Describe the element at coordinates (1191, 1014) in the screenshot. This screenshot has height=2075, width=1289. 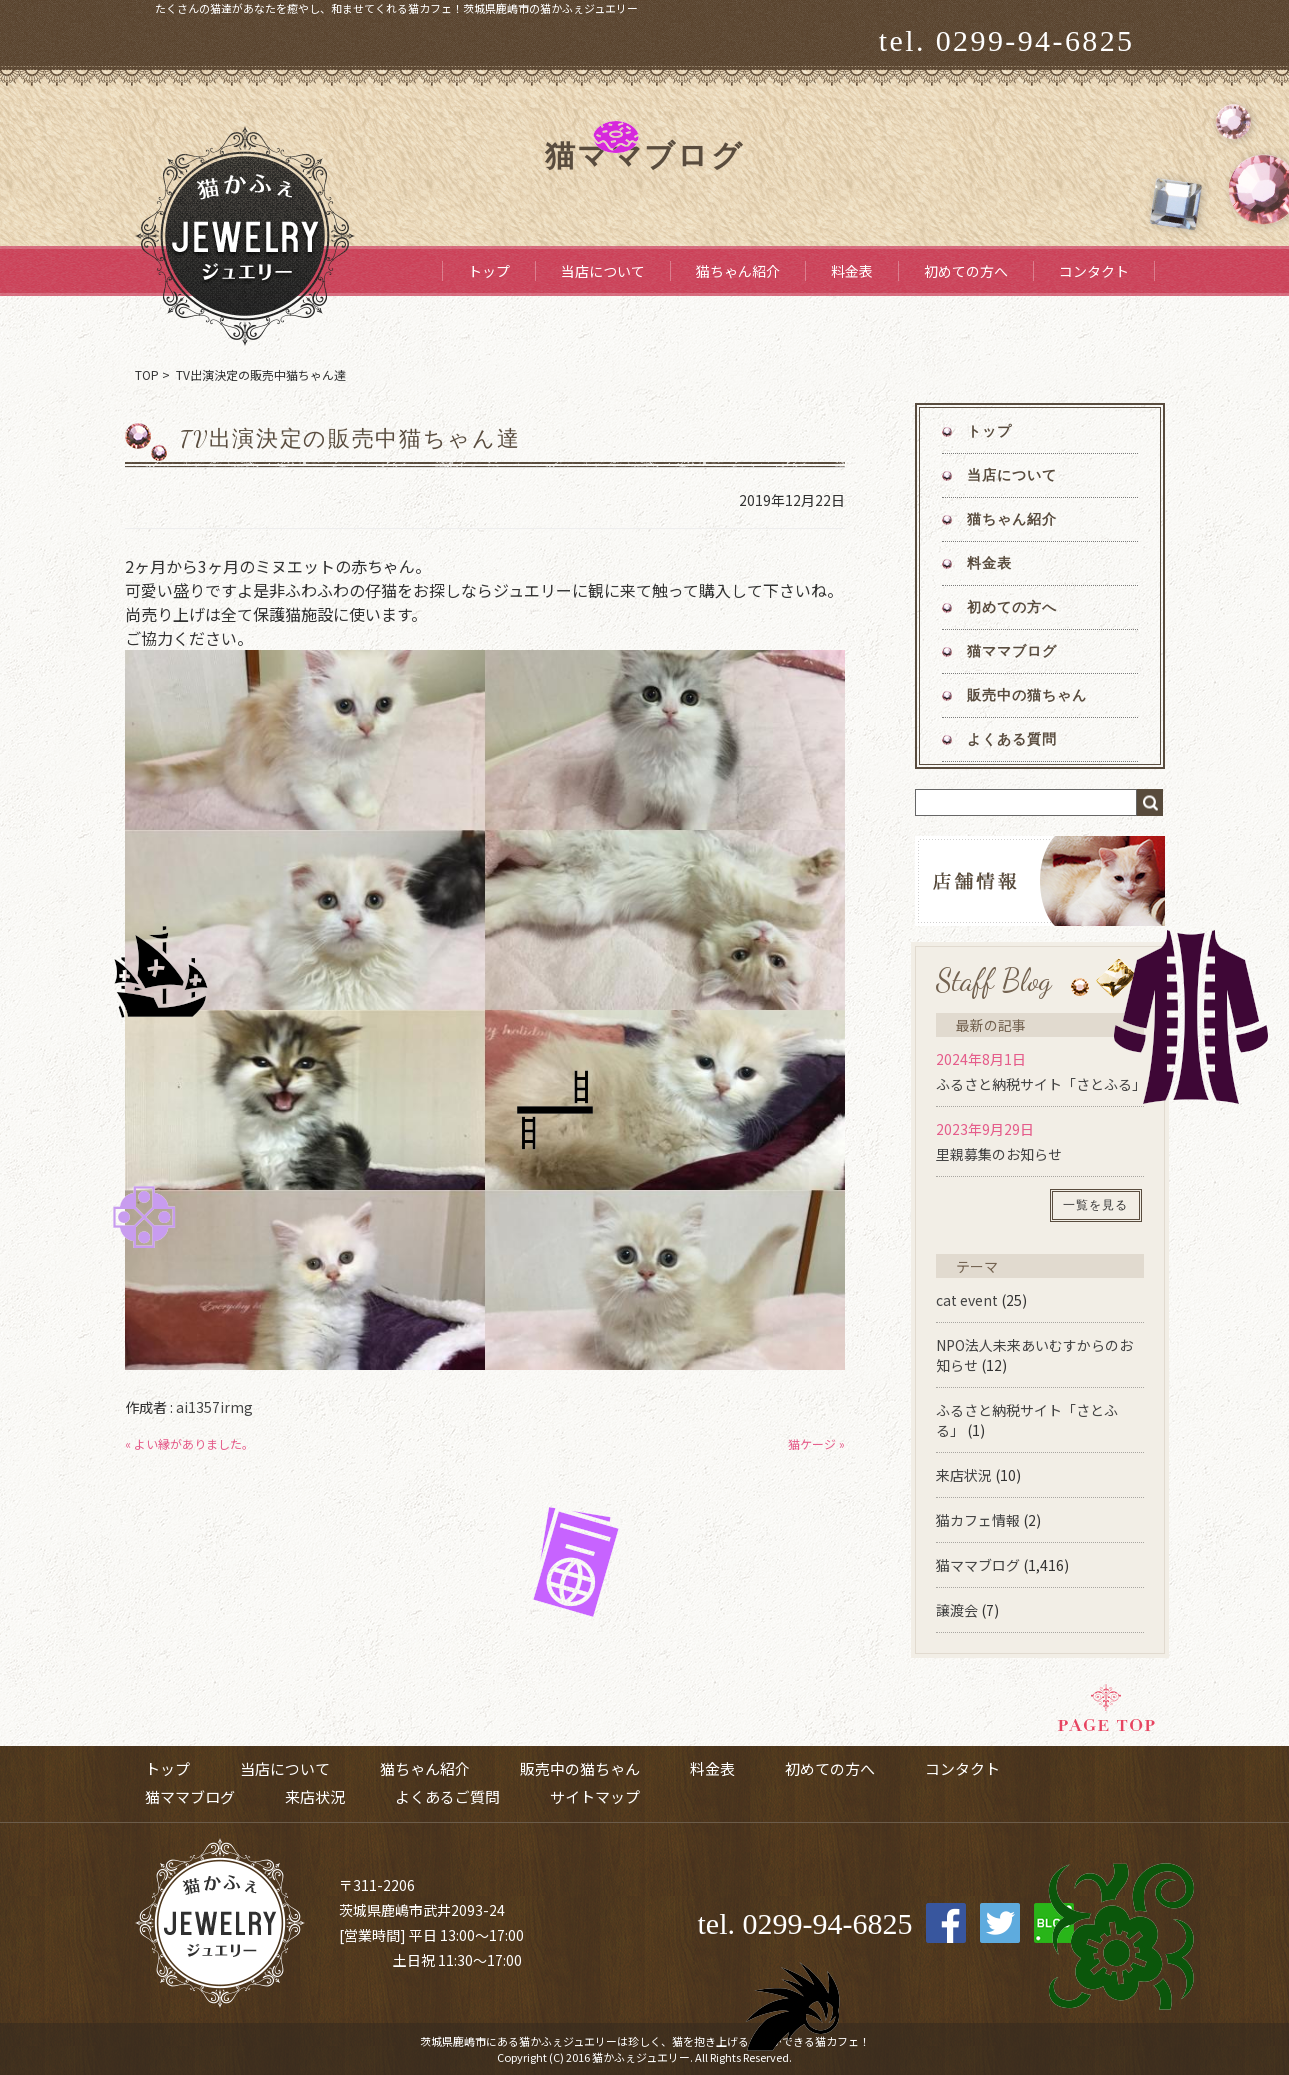
I see `select pirate costume or outfit` at that location.